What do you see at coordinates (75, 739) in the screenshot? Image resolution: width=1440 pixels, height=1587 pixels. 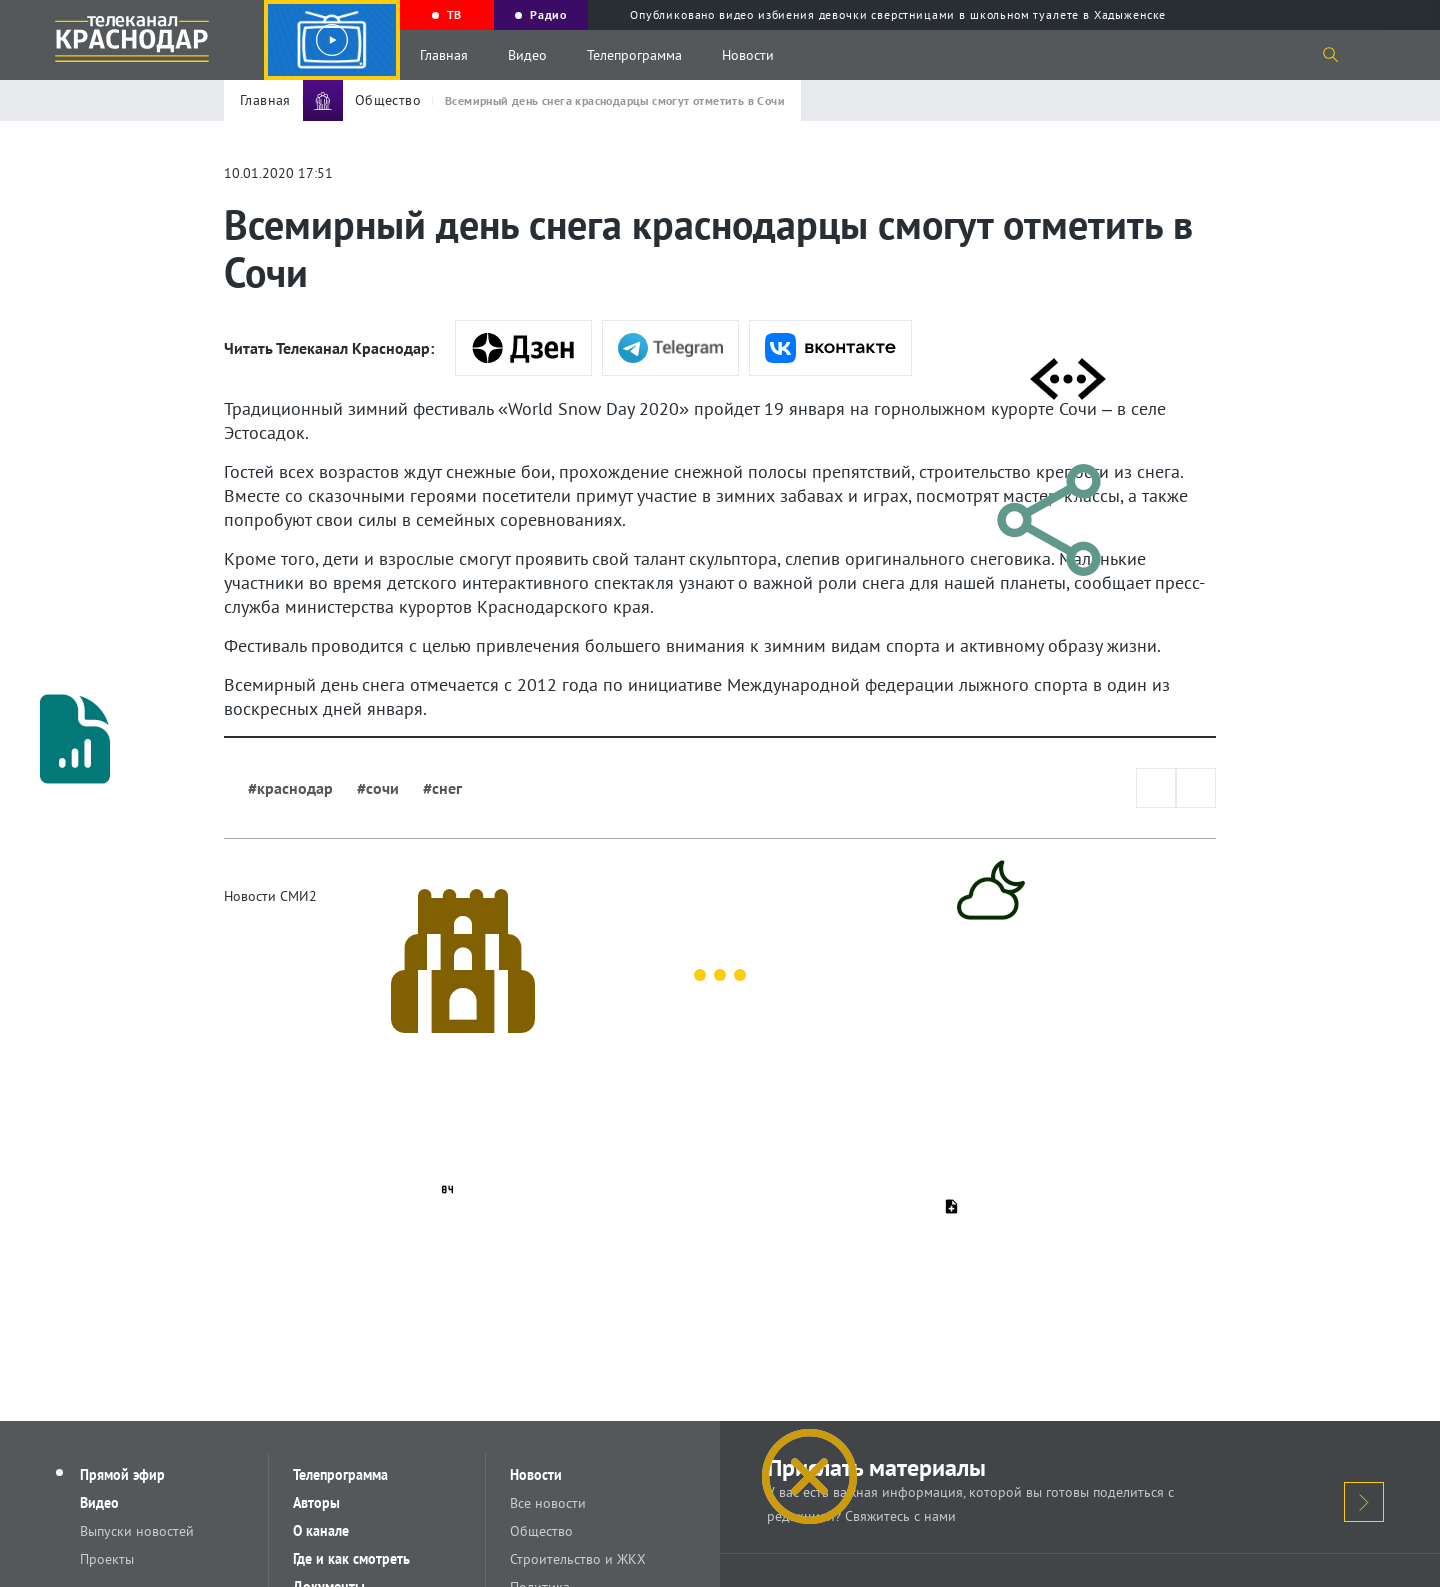 I see `view document analytics or statistics` at bounding box center [75, 739].